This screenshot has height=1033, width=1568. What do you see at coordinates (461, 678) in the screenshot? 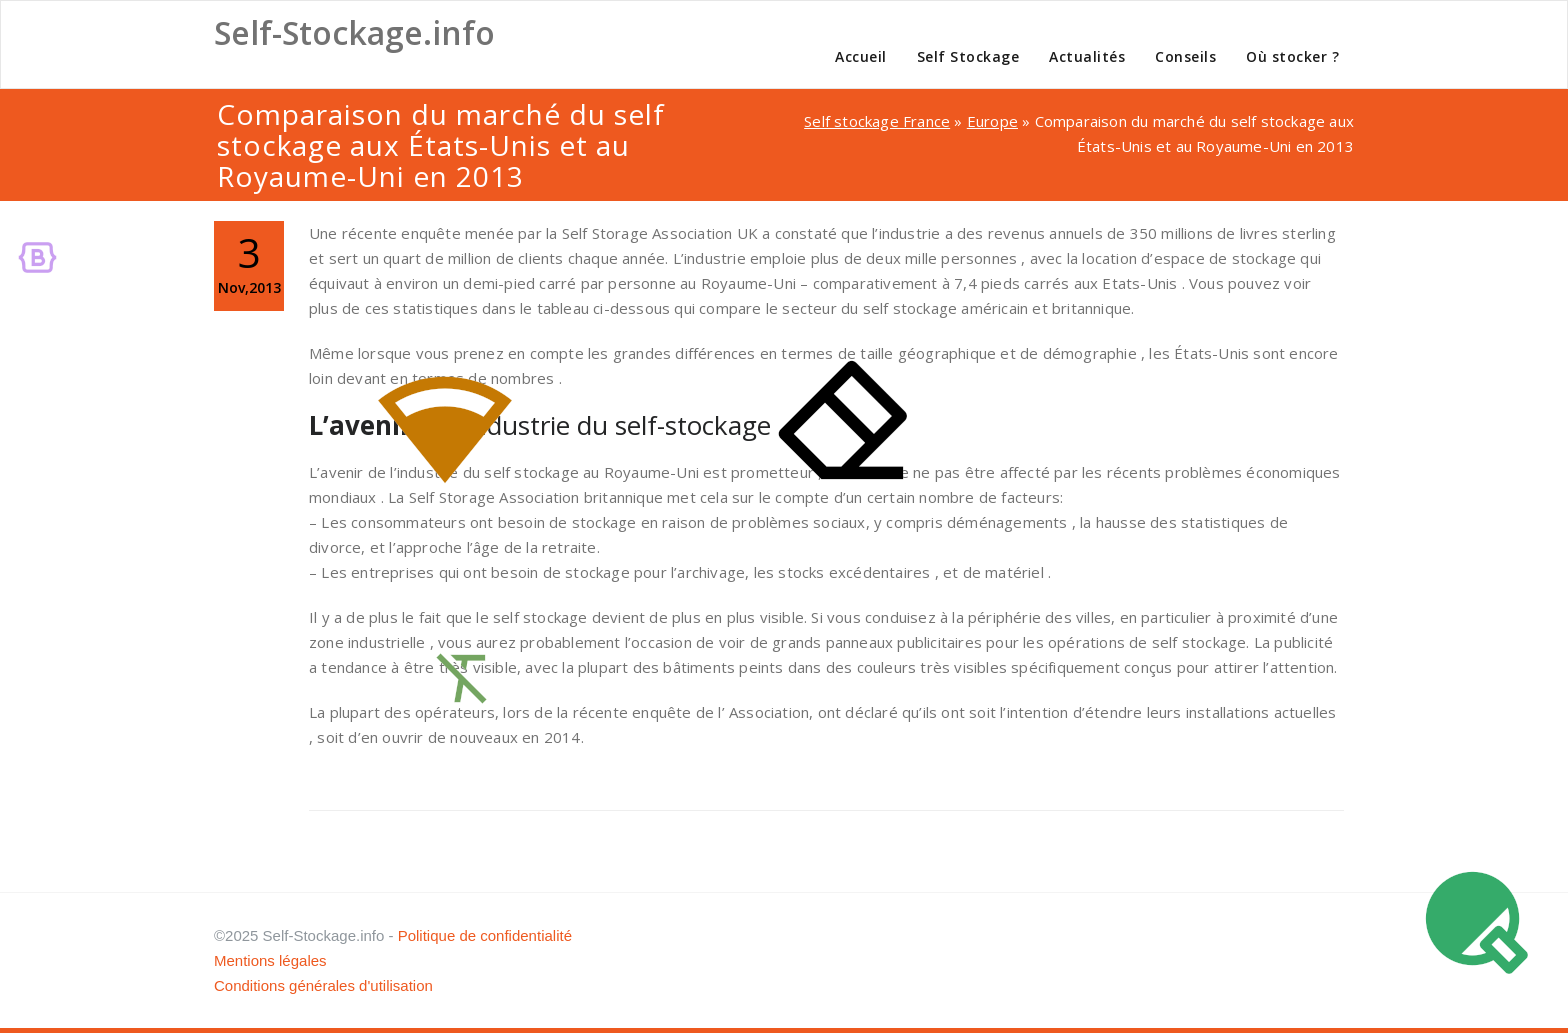
I see `clear text formatting` at bounding box center [461, 678].